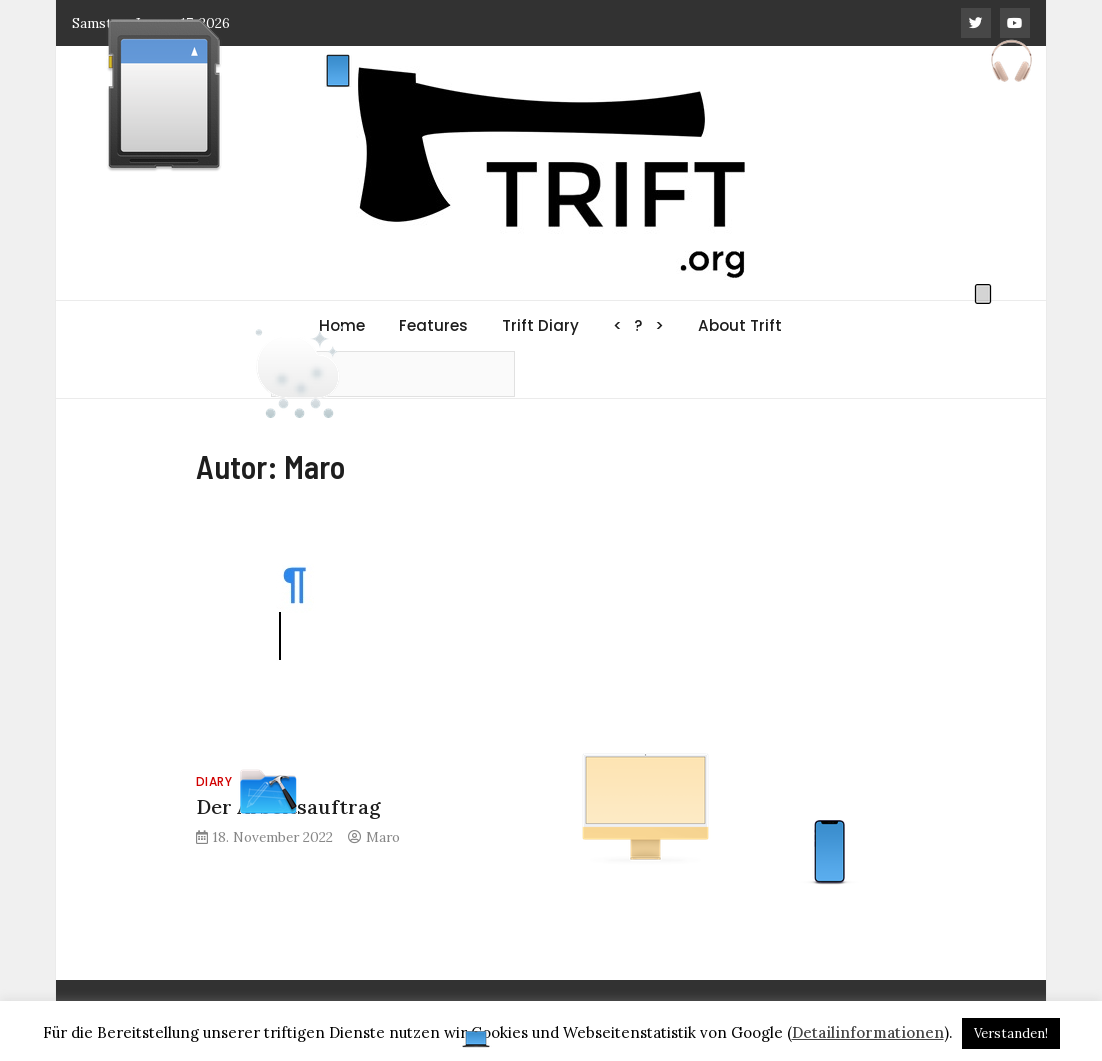  Describe the element at coordinates (299, 372) in the screenshot. I see `indicates snowy weather conditions at night` at that location.